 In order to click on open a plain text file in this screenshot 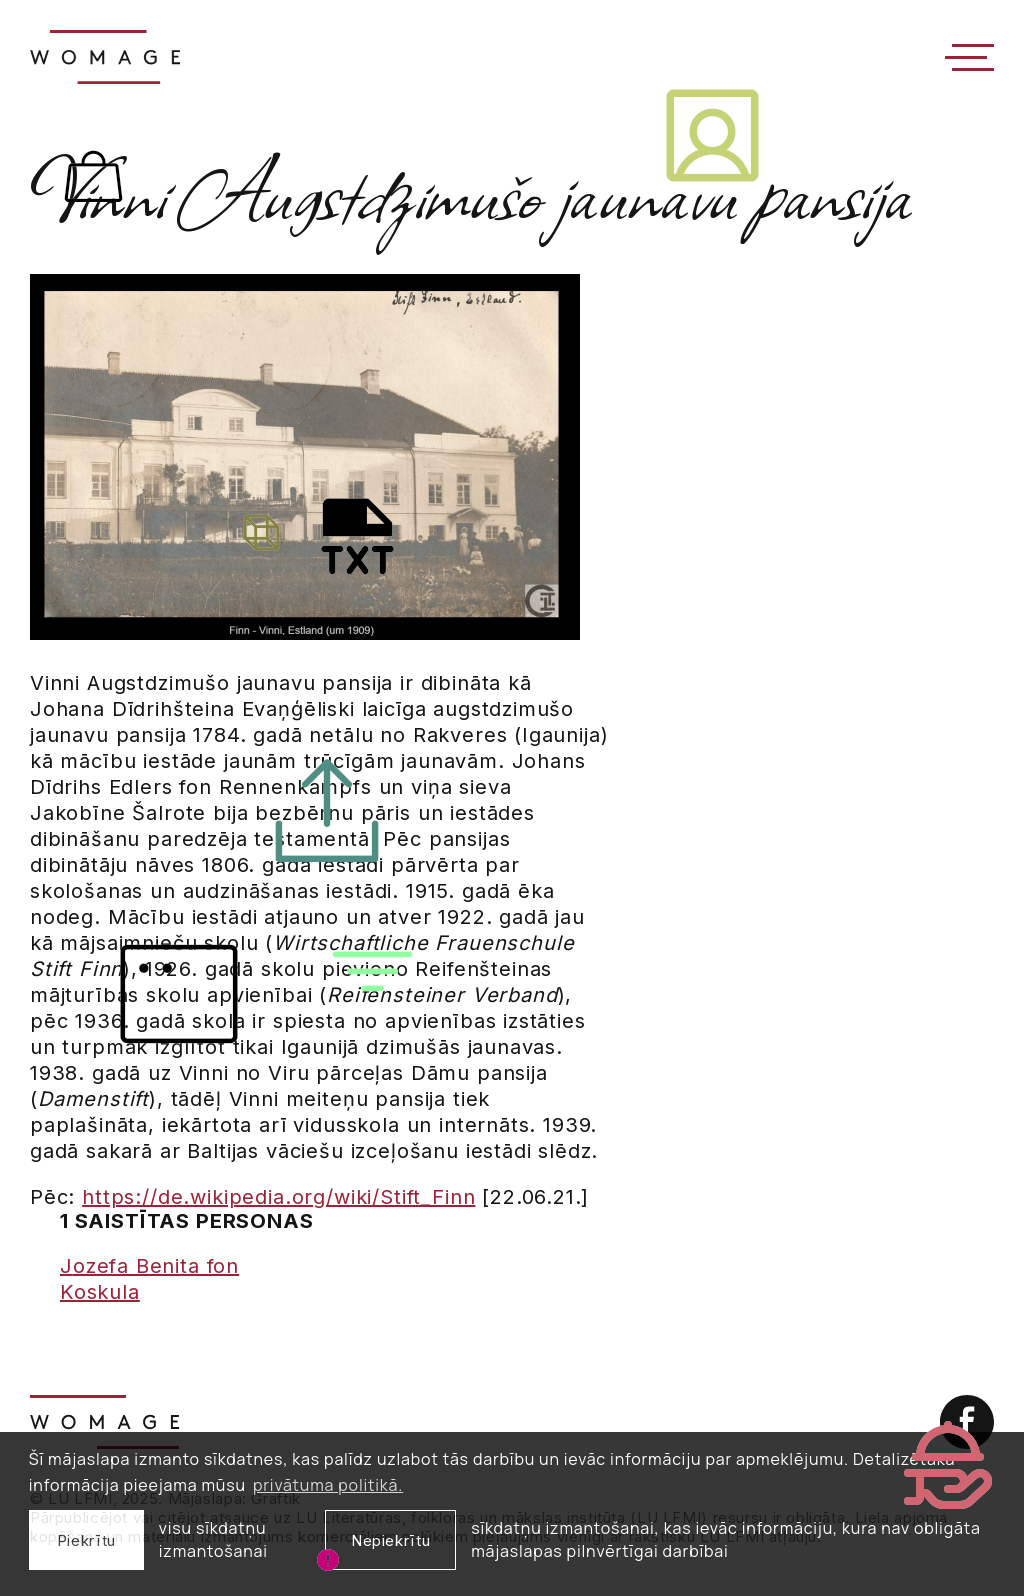, I will do `click(357, 539)`.